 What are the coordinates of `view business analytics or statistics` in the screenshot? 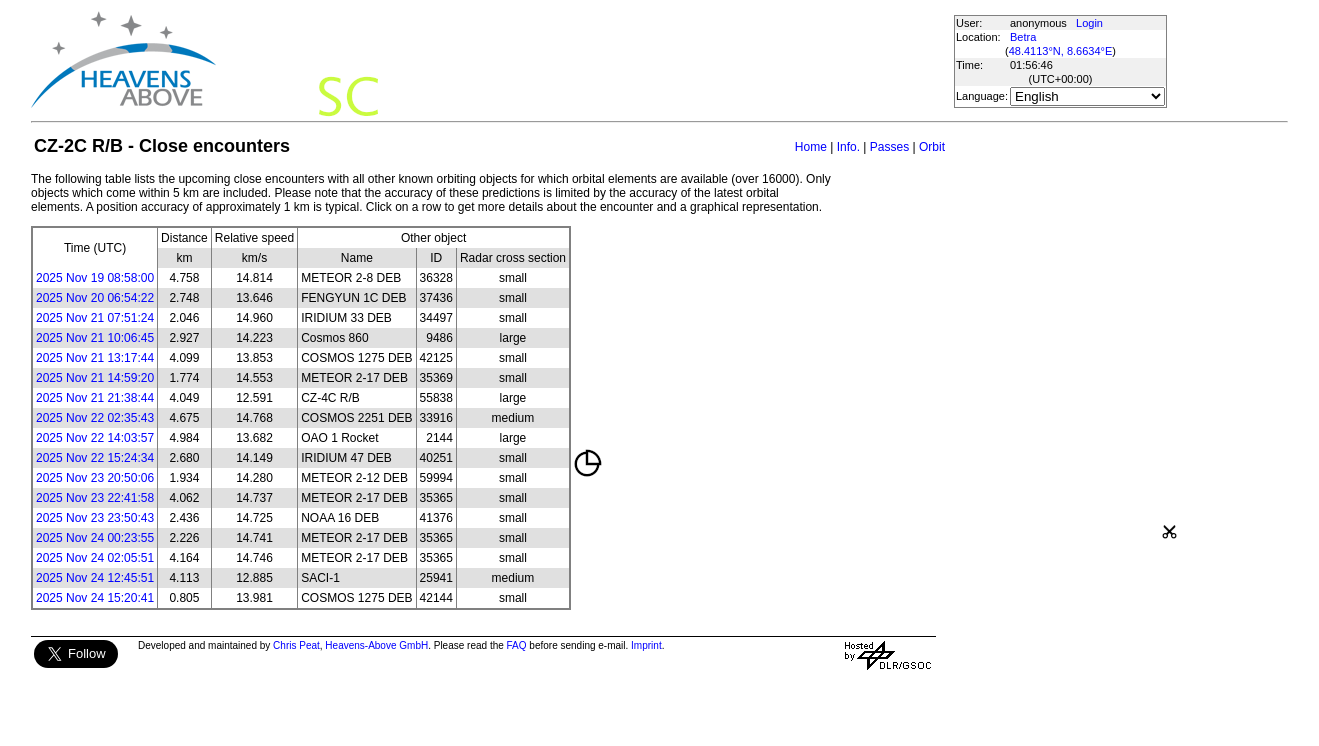 It's located at (587, 464).